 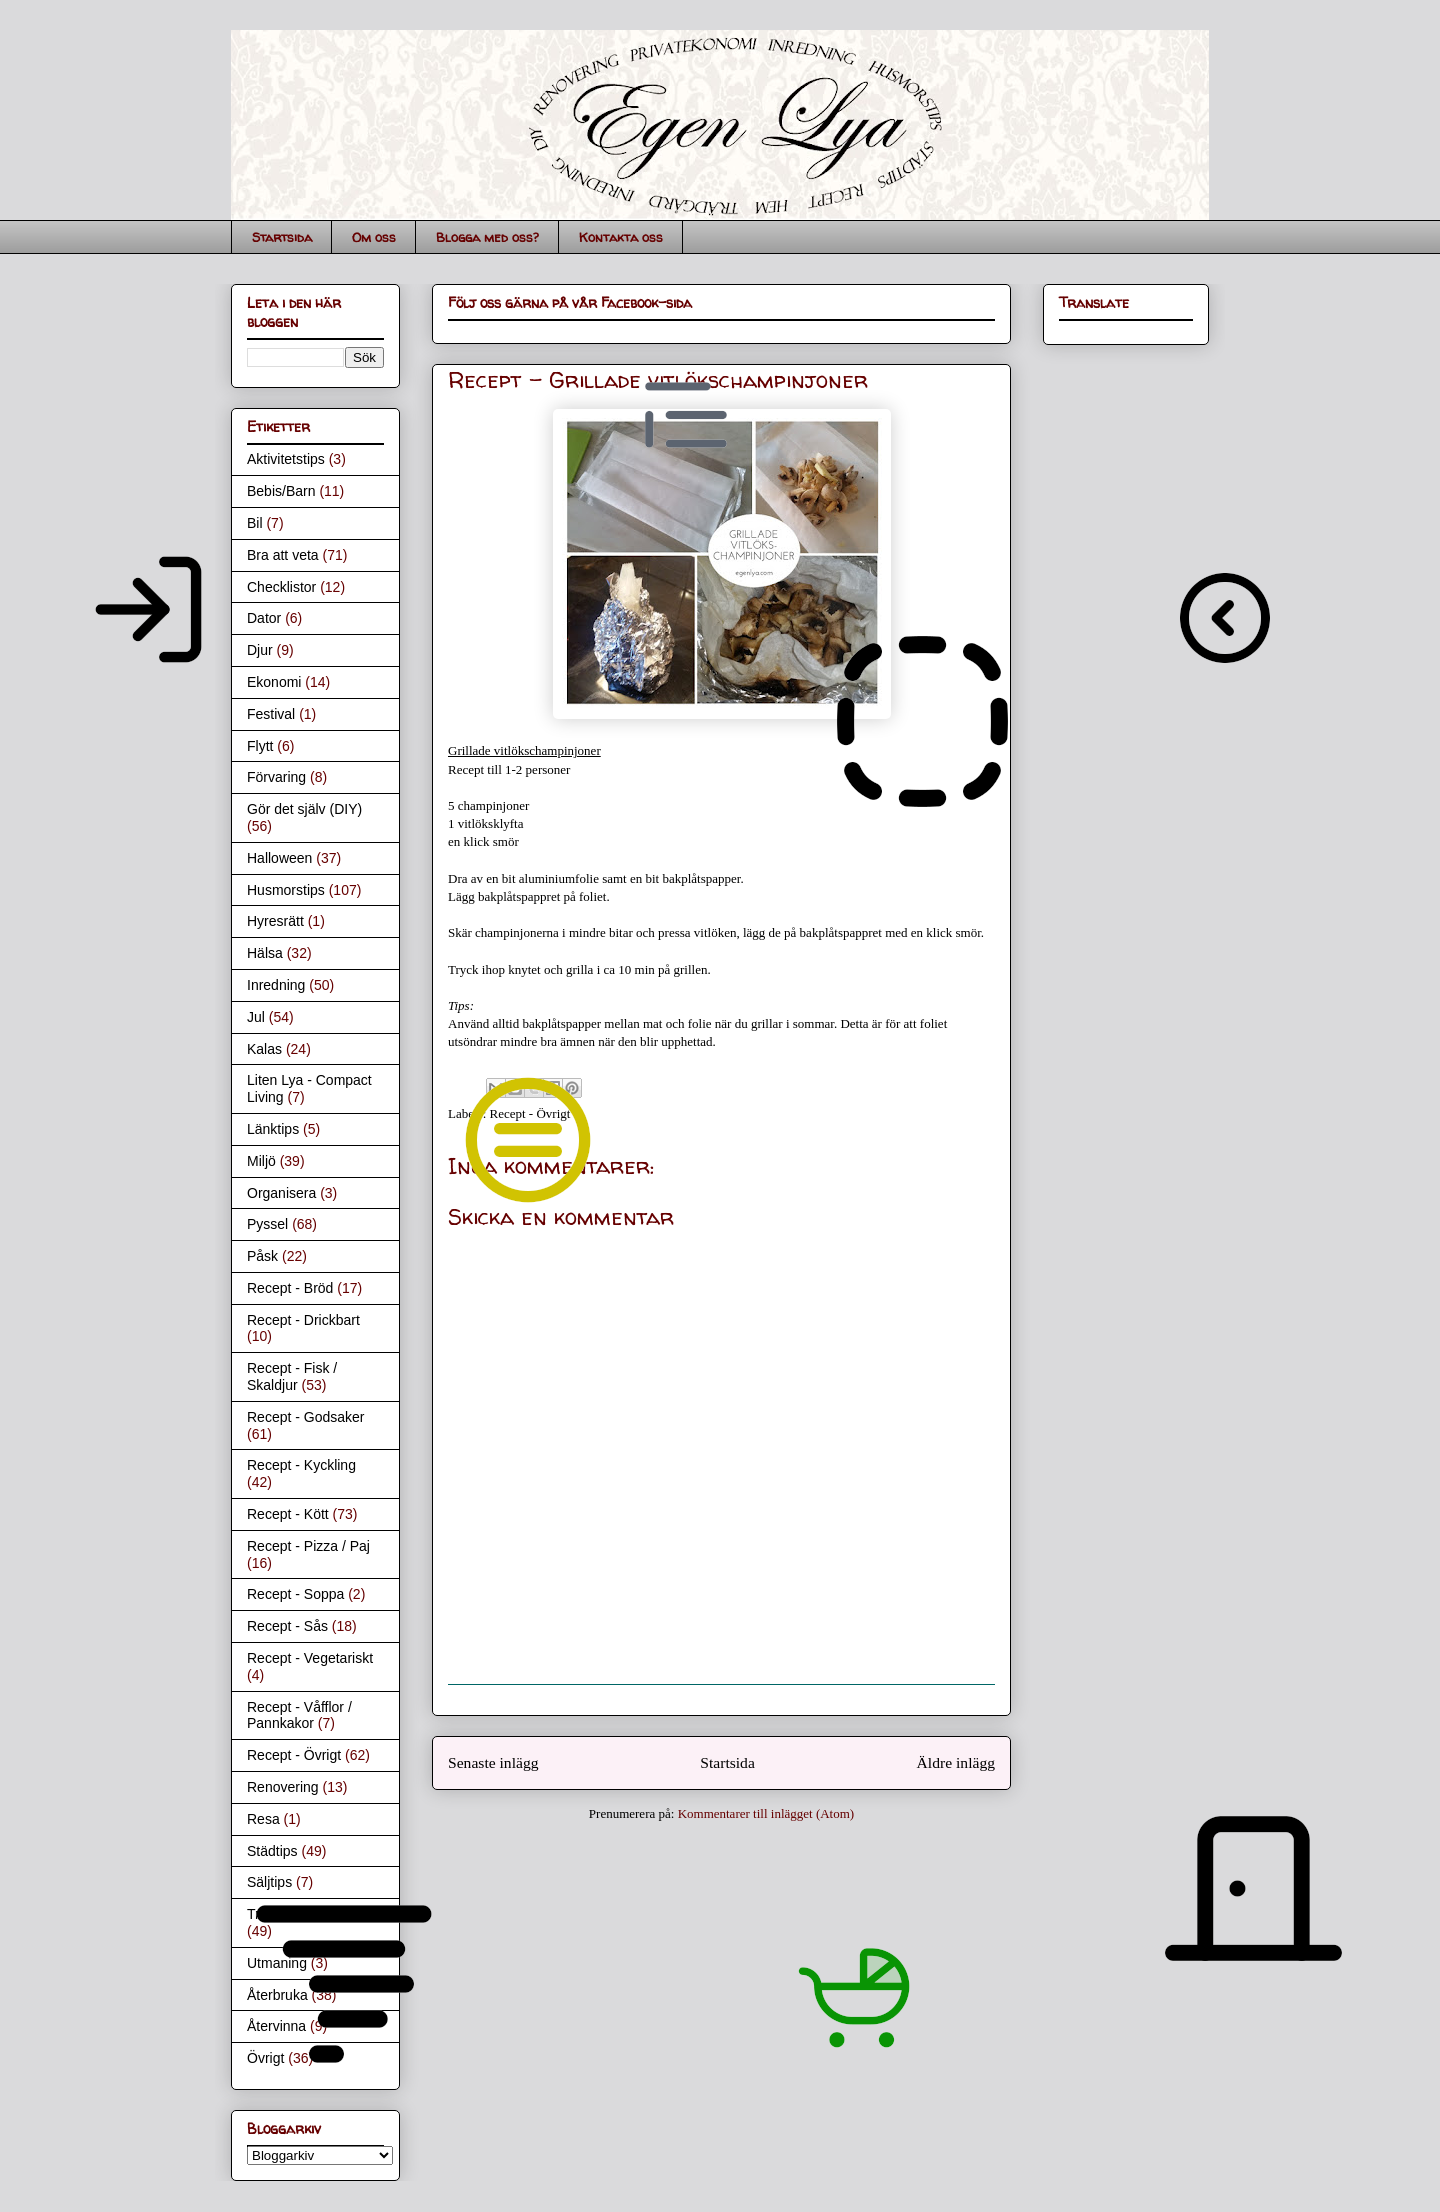 I want to click on indicates equality or balanced state, so click(x=528, y=1140).